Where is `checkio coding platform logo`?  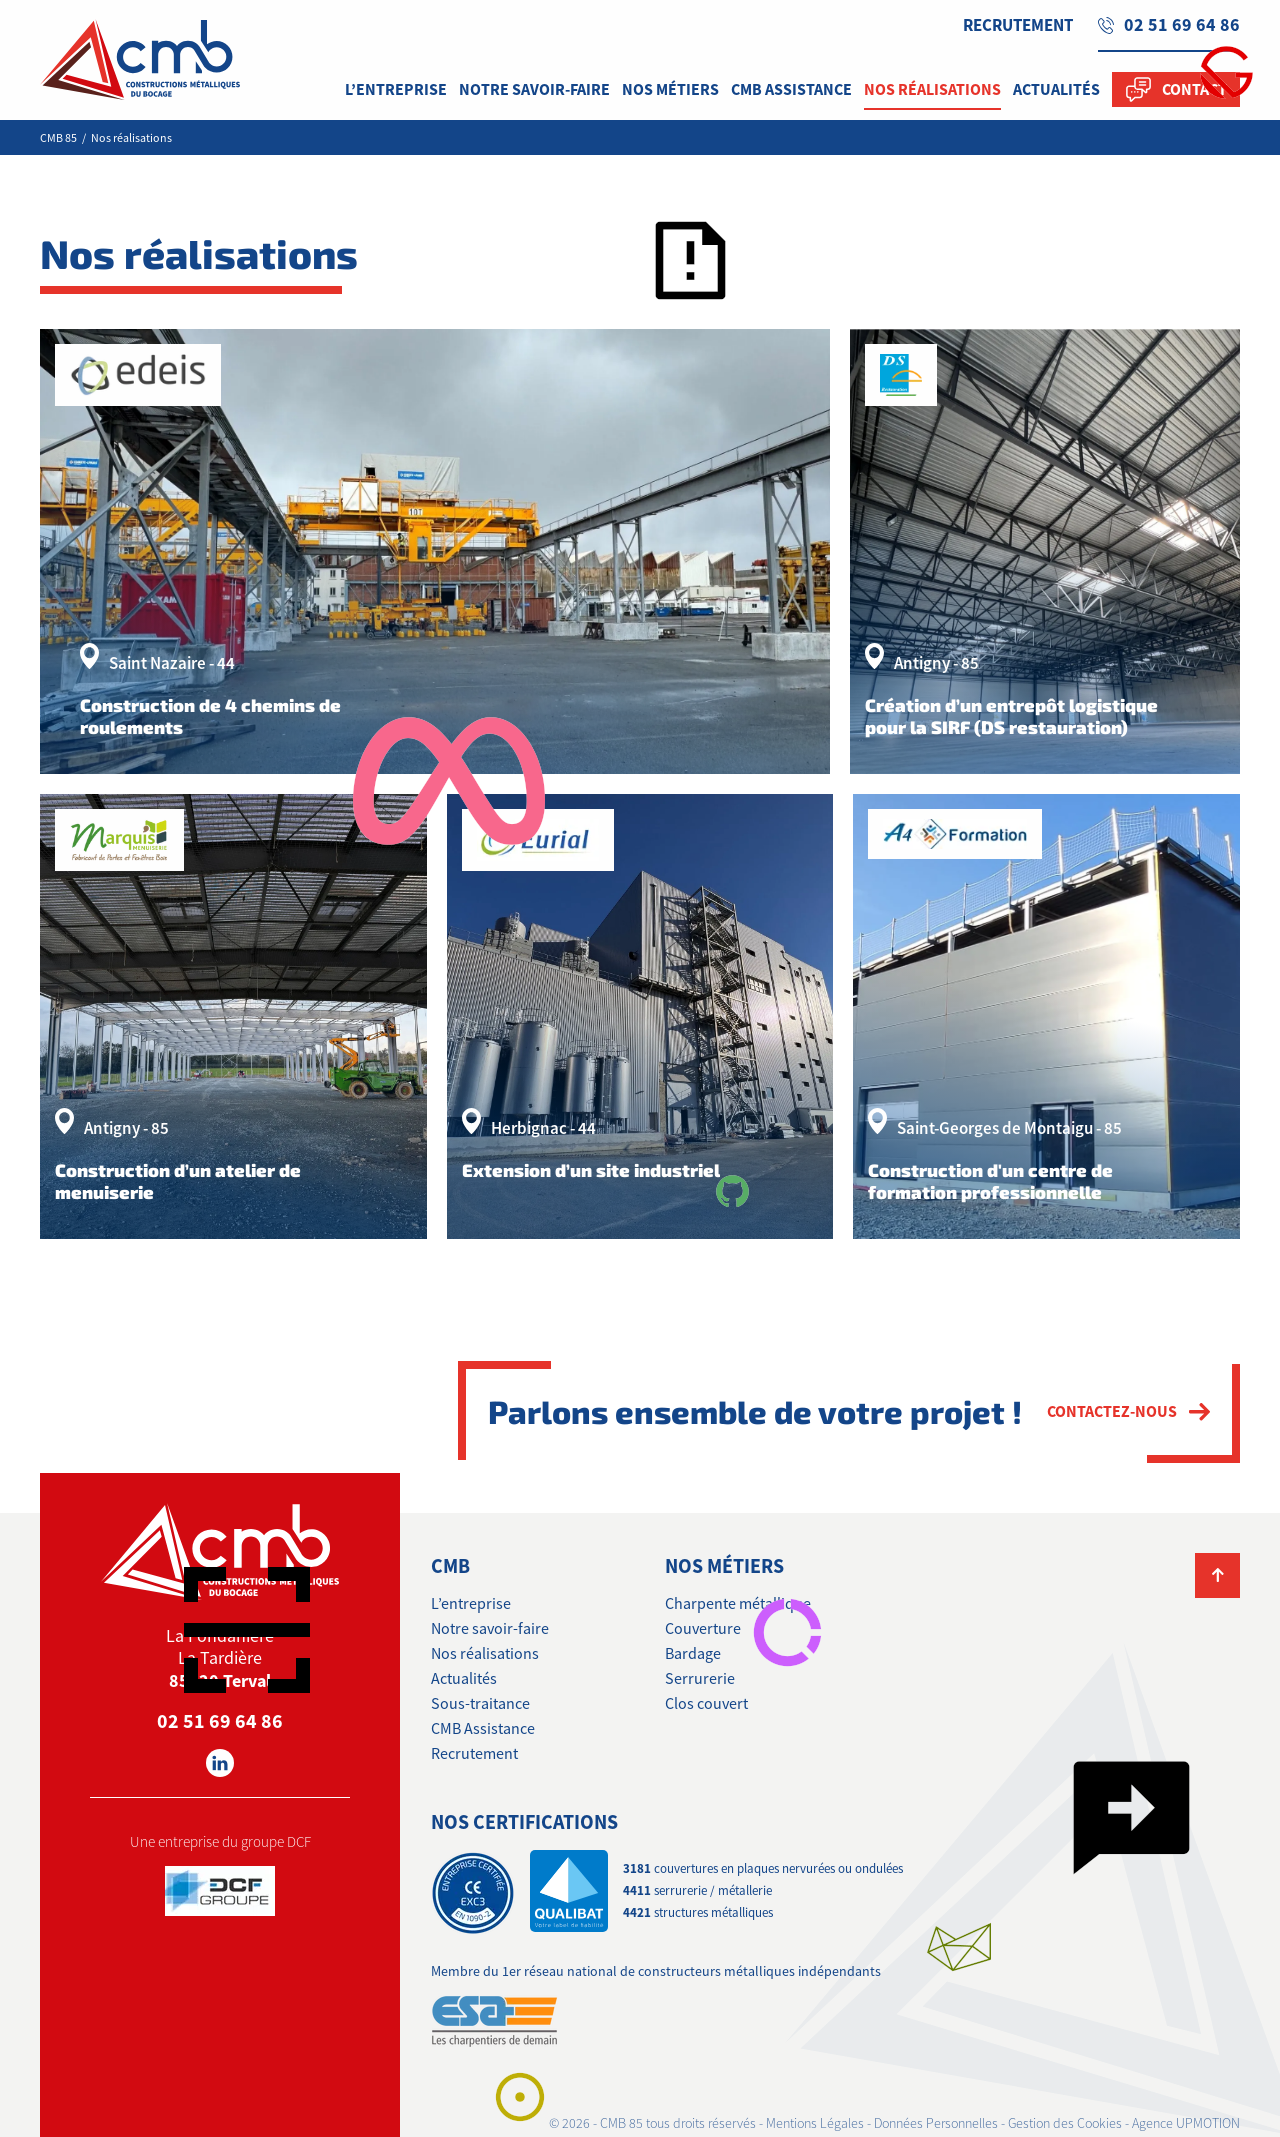 checkio coding platform logo is located at coordinates (959, 1947).